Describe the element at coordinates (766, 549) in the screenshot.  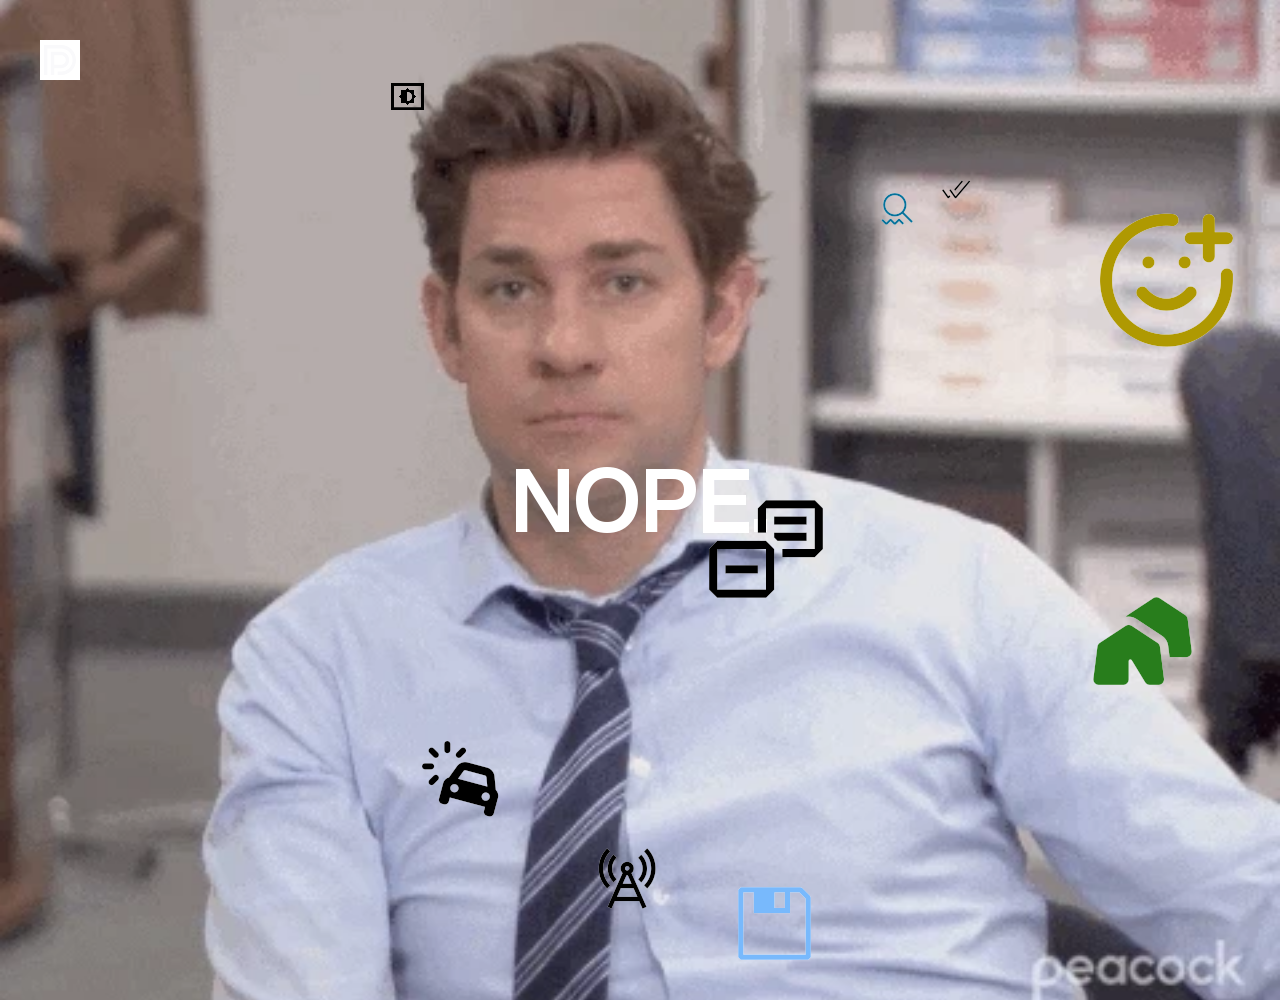
I see `indicates an enum member or enumeration value in code` at that location.